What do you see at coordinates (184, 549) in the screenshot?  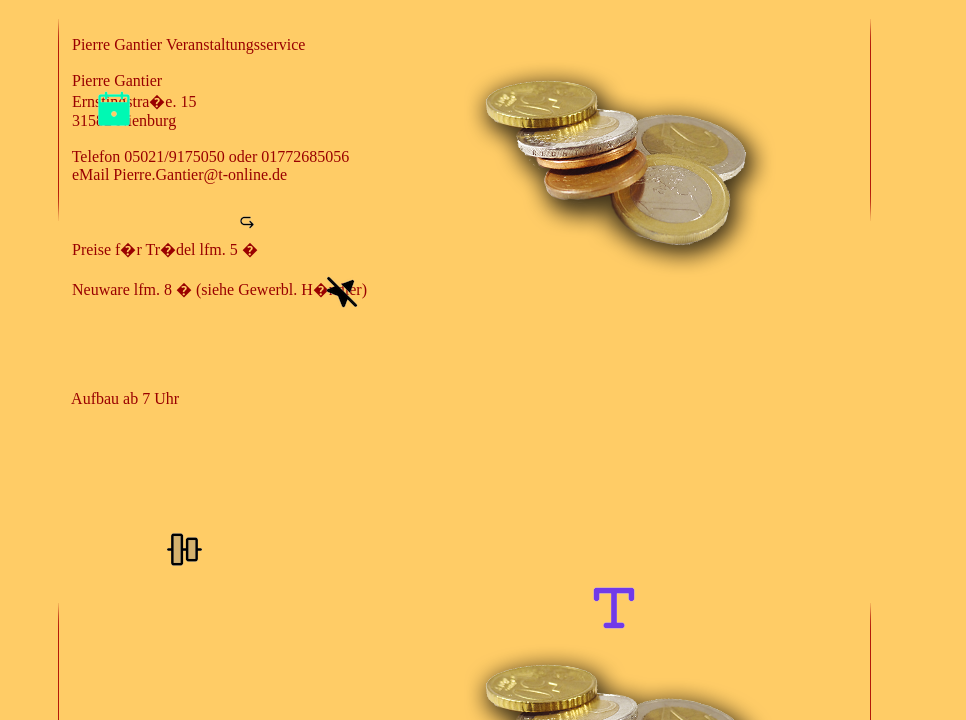 I see `align objects to vertical center` at bounding box center [184, 549].